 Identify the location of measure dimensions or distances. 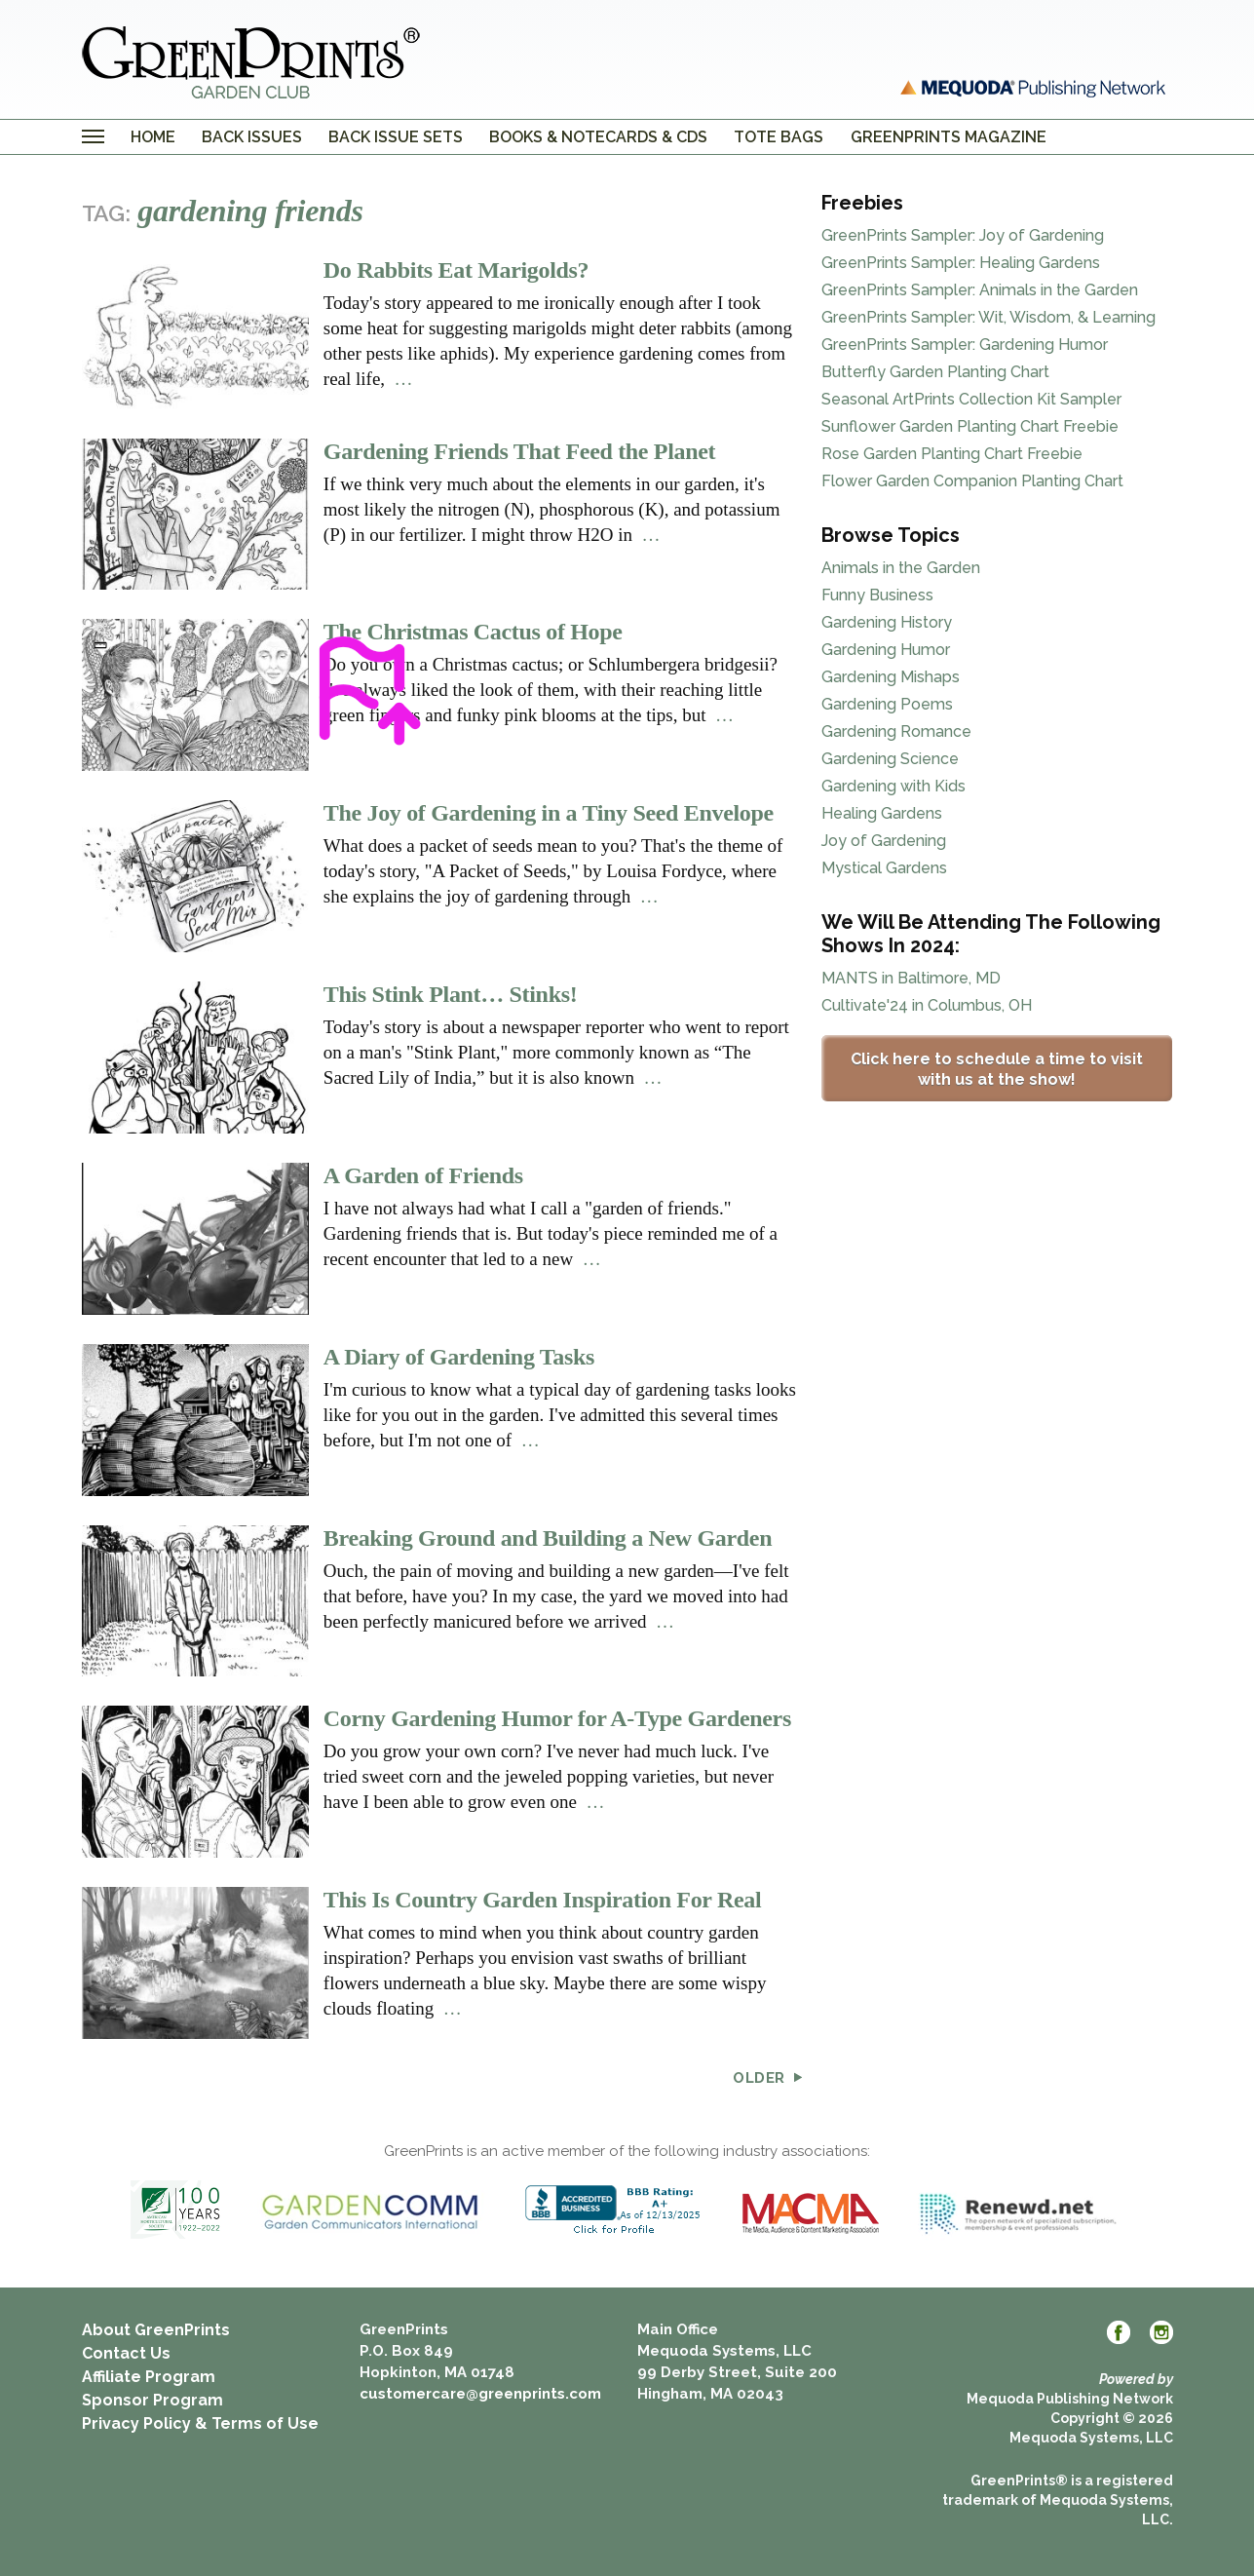
(100, 645).